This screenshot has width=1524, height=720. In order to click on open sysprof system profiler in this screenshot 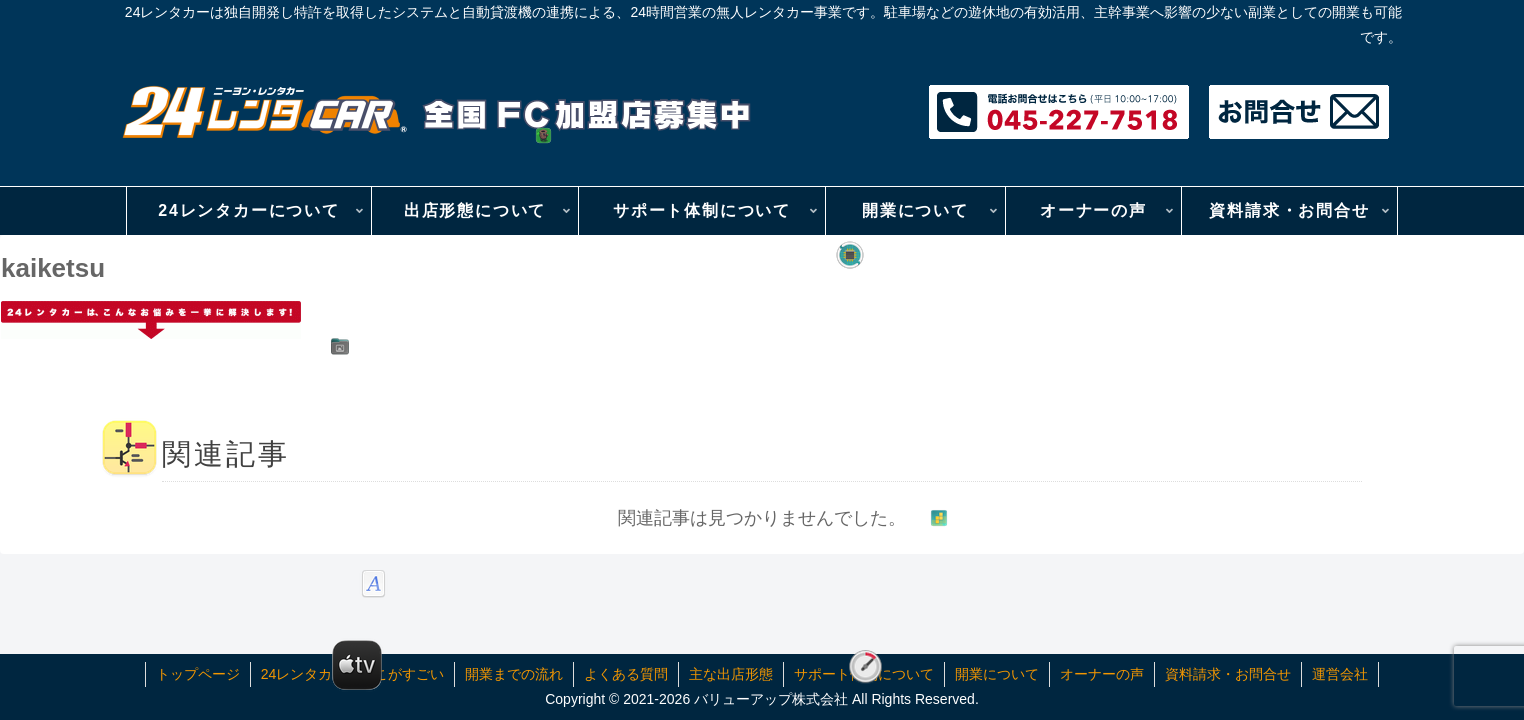, I will do `click(865, 666)`.